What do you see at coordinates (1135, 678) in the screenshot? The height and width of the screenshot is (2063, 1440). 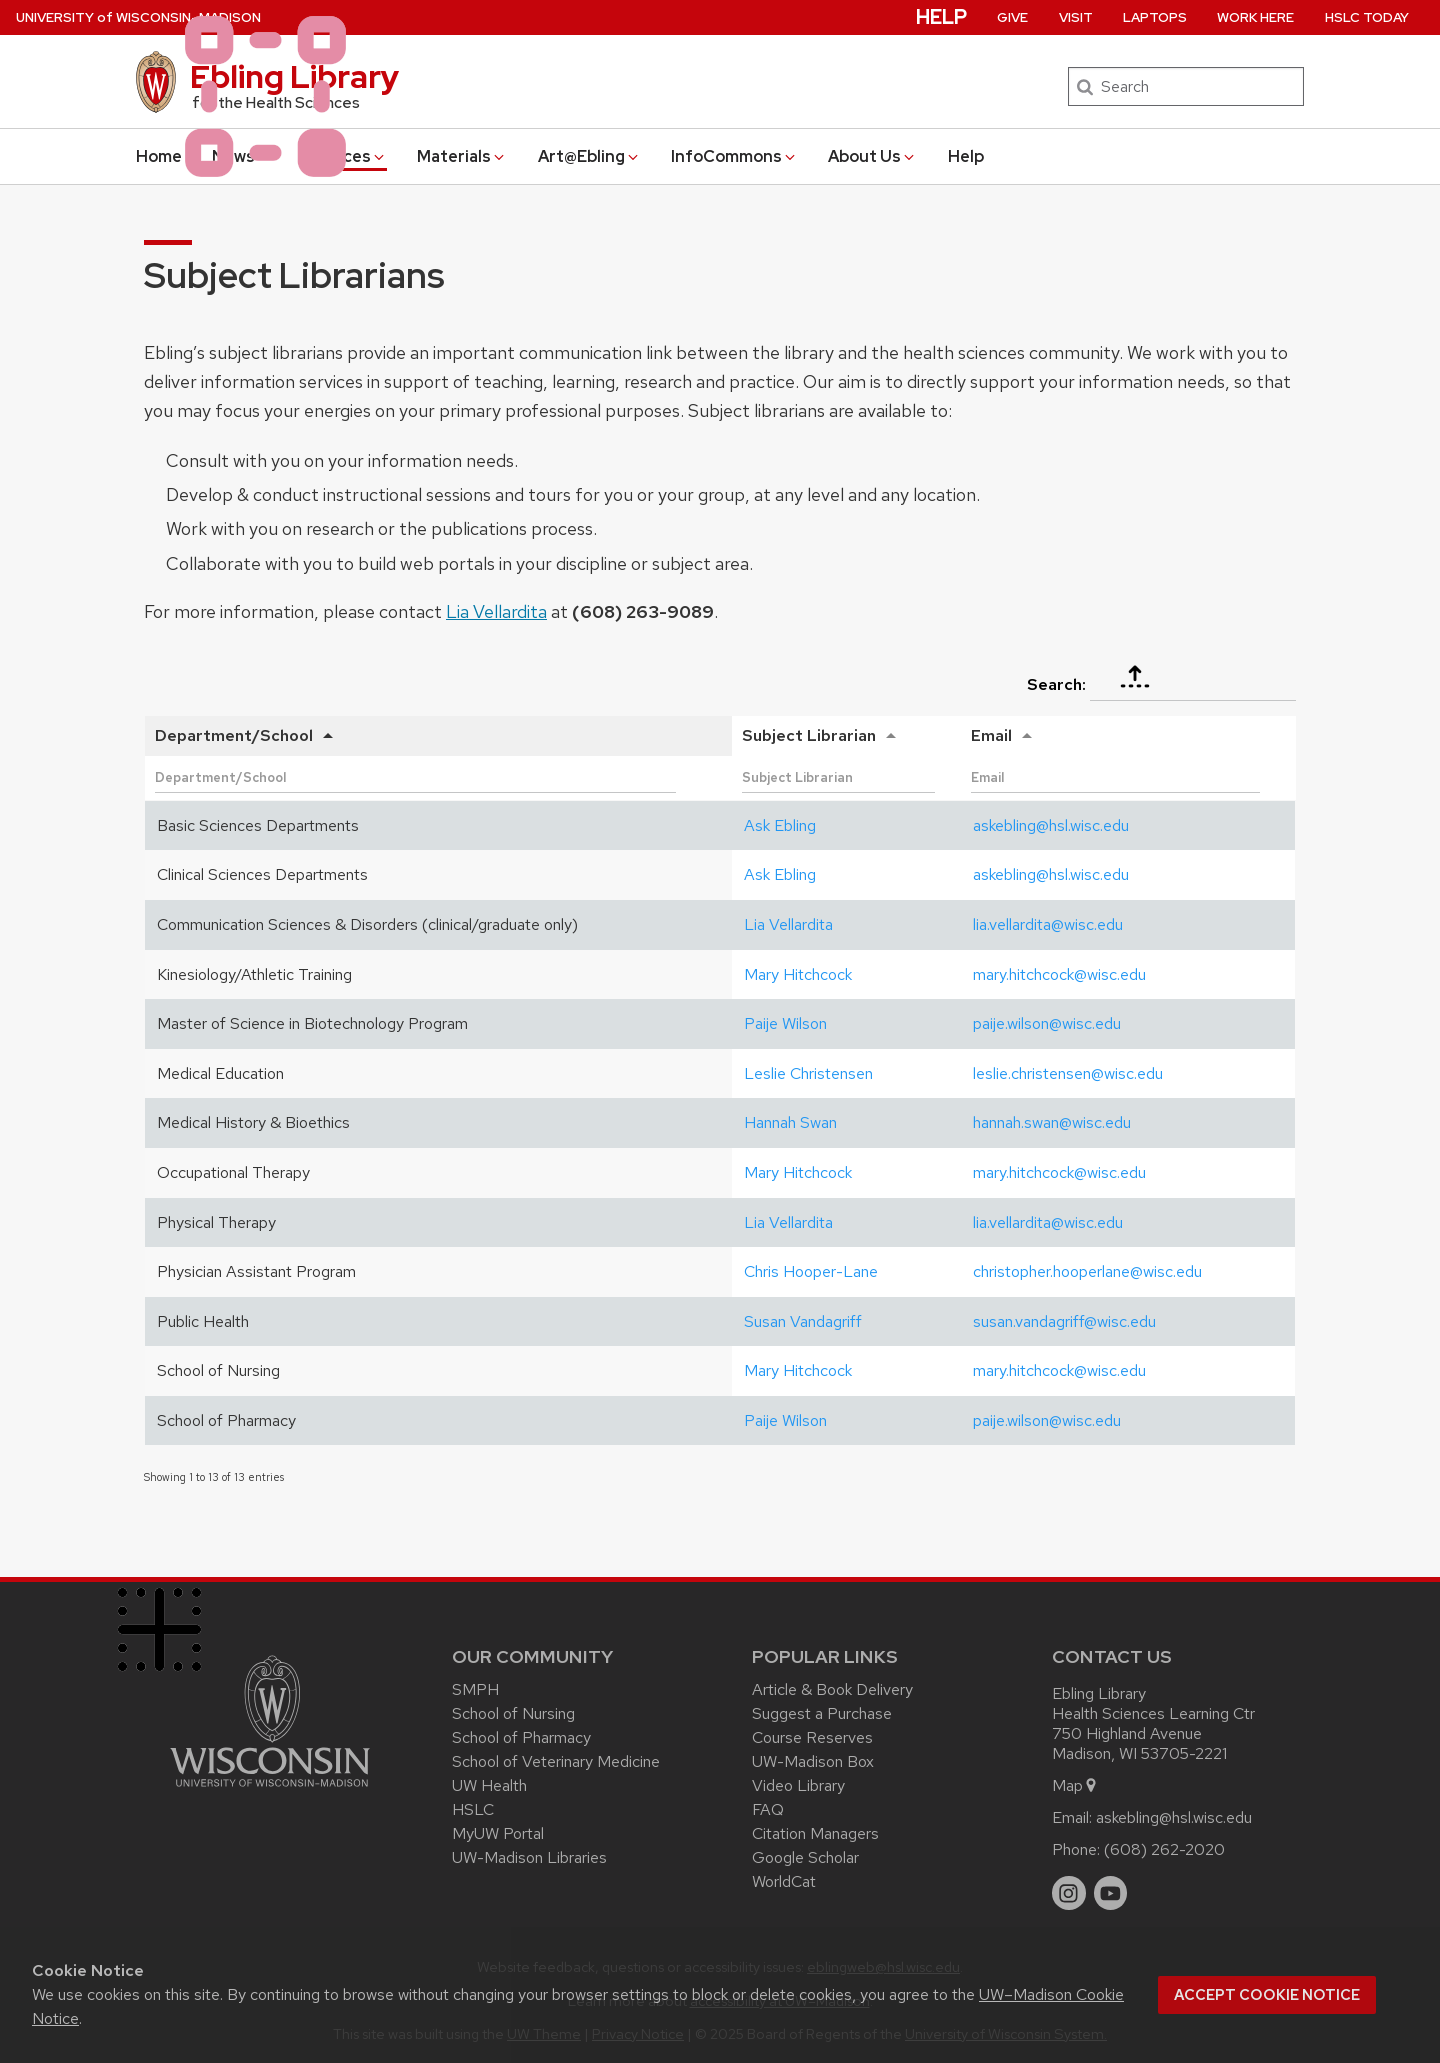 I see `collapse content upward` at bounding box center [1135, 678].